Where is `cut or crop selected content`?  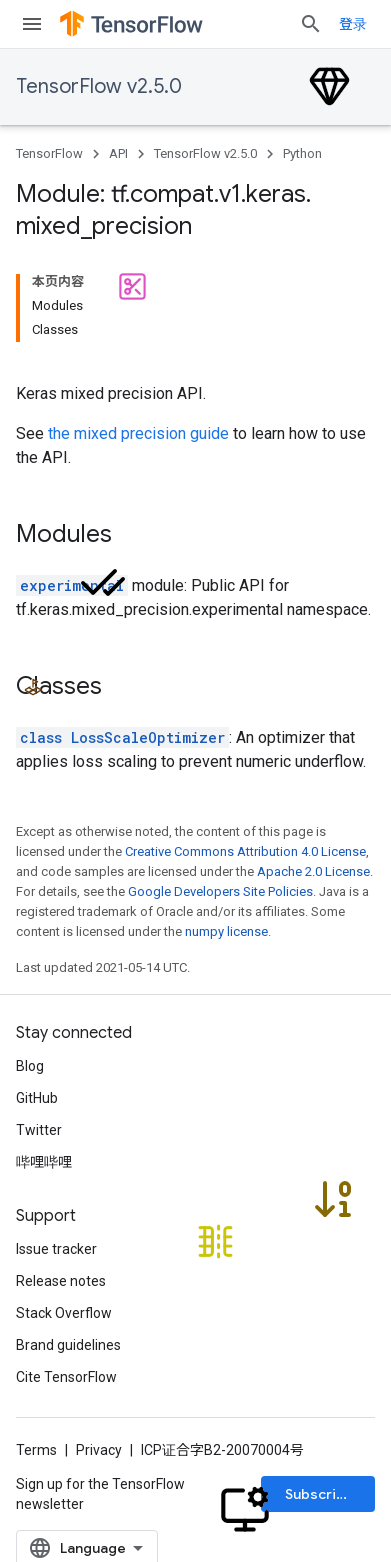 cut or crop selected content is located at coordinates (132, 286).